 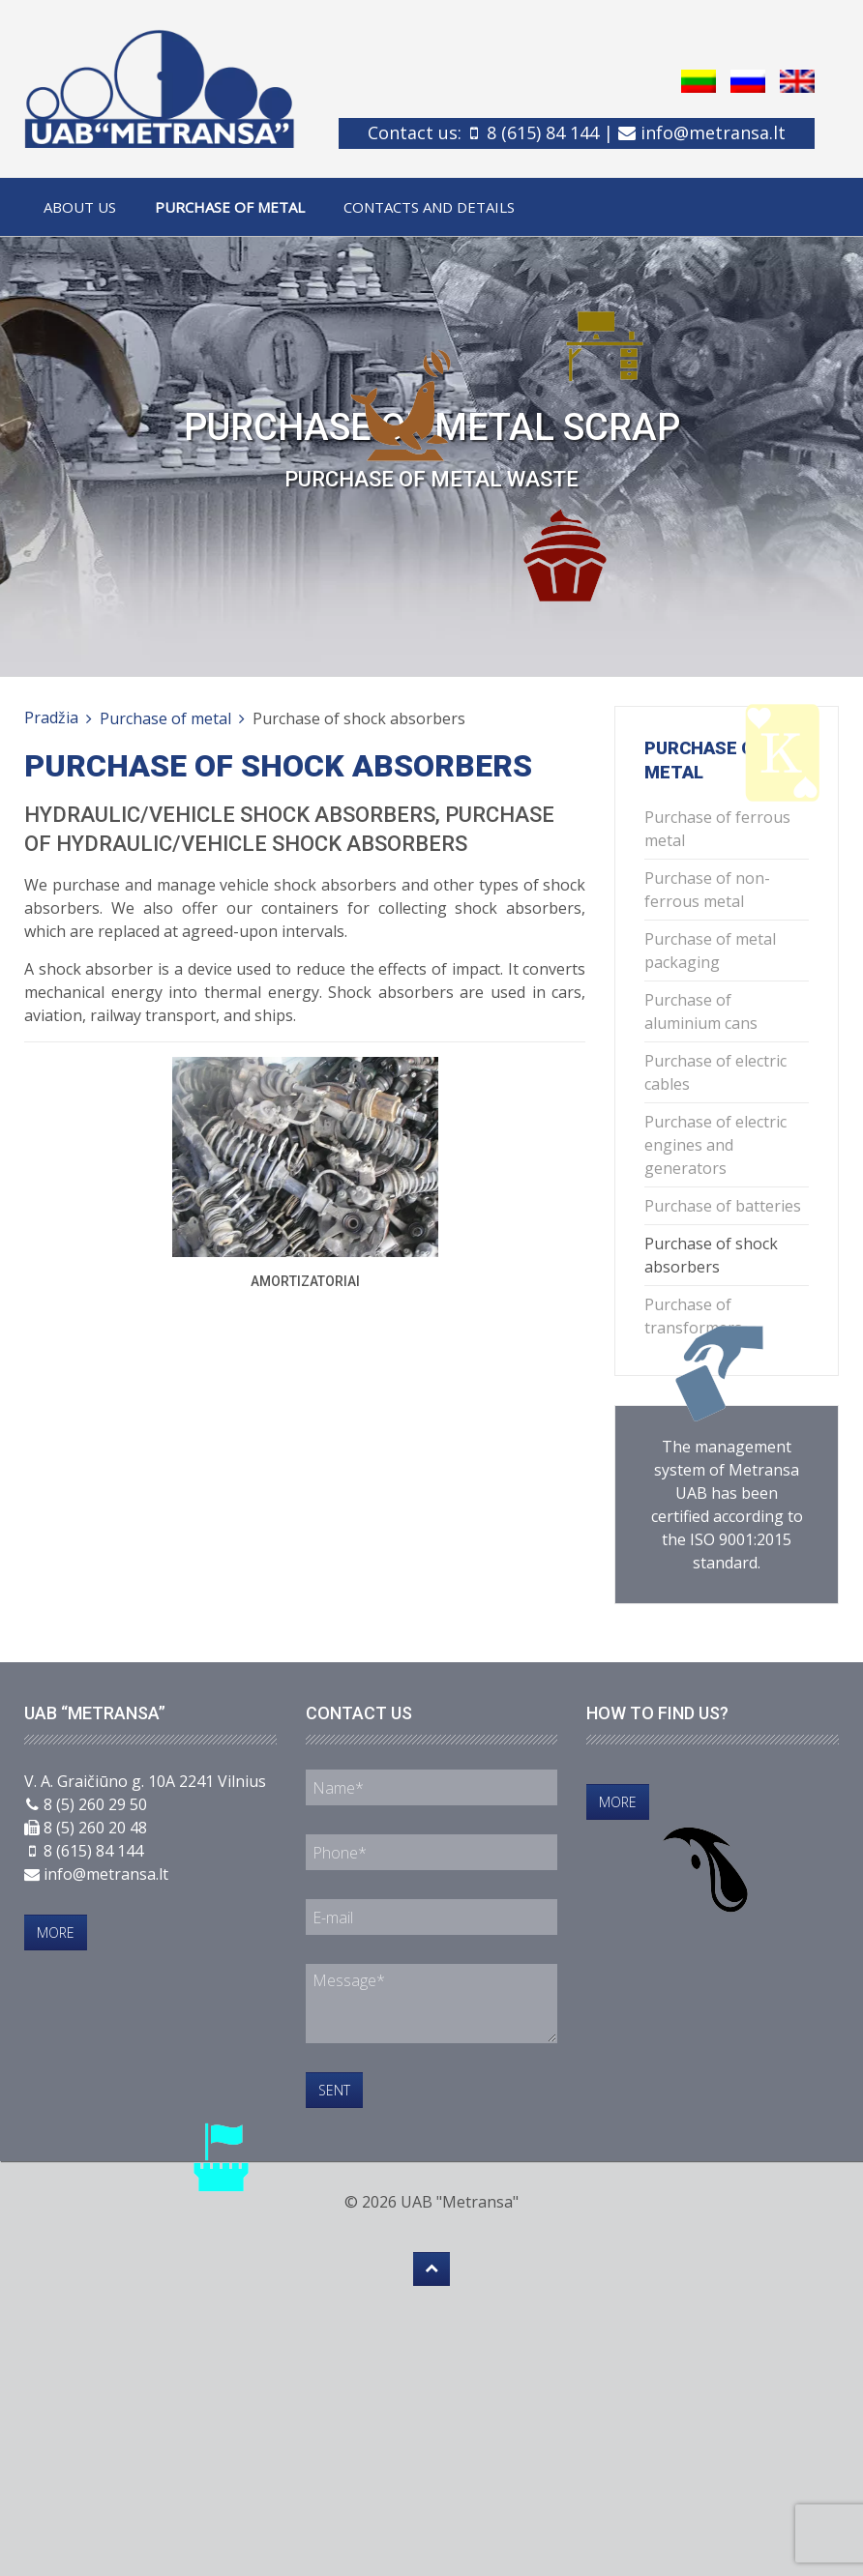 I want to click on access bakery or dessert options, so click(x=565, y=553).